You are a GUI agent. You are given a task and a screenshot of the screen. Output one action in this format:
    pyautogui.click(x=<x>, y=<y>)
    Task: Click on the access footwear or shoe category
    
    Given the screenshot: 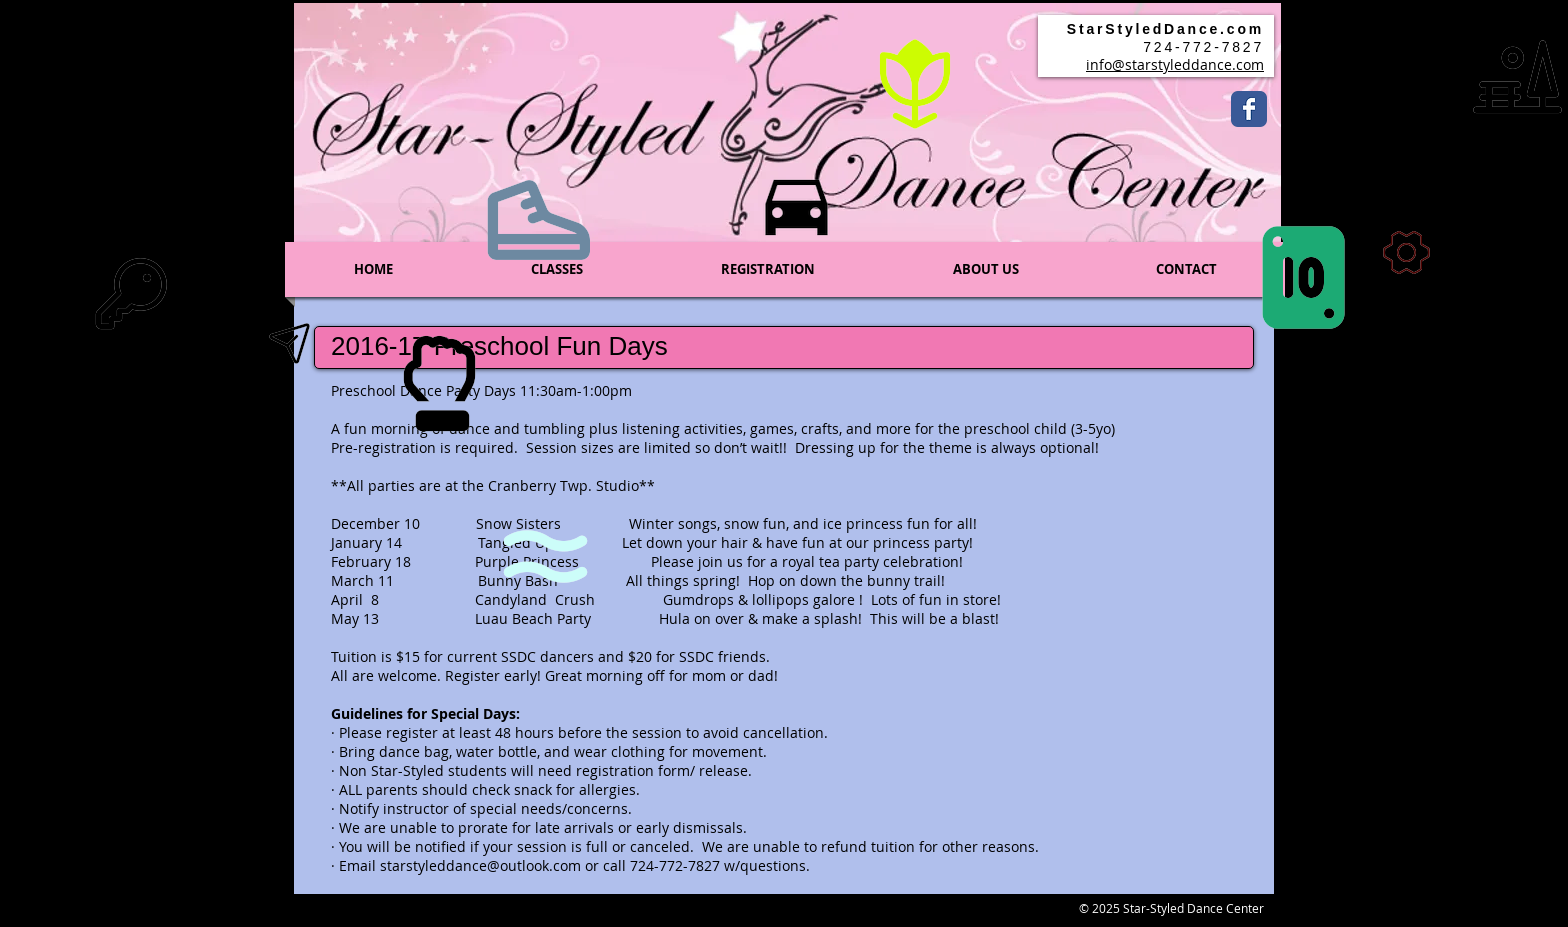 What is the action you would take?
    pyautogui.click(x=534, y=223)
    